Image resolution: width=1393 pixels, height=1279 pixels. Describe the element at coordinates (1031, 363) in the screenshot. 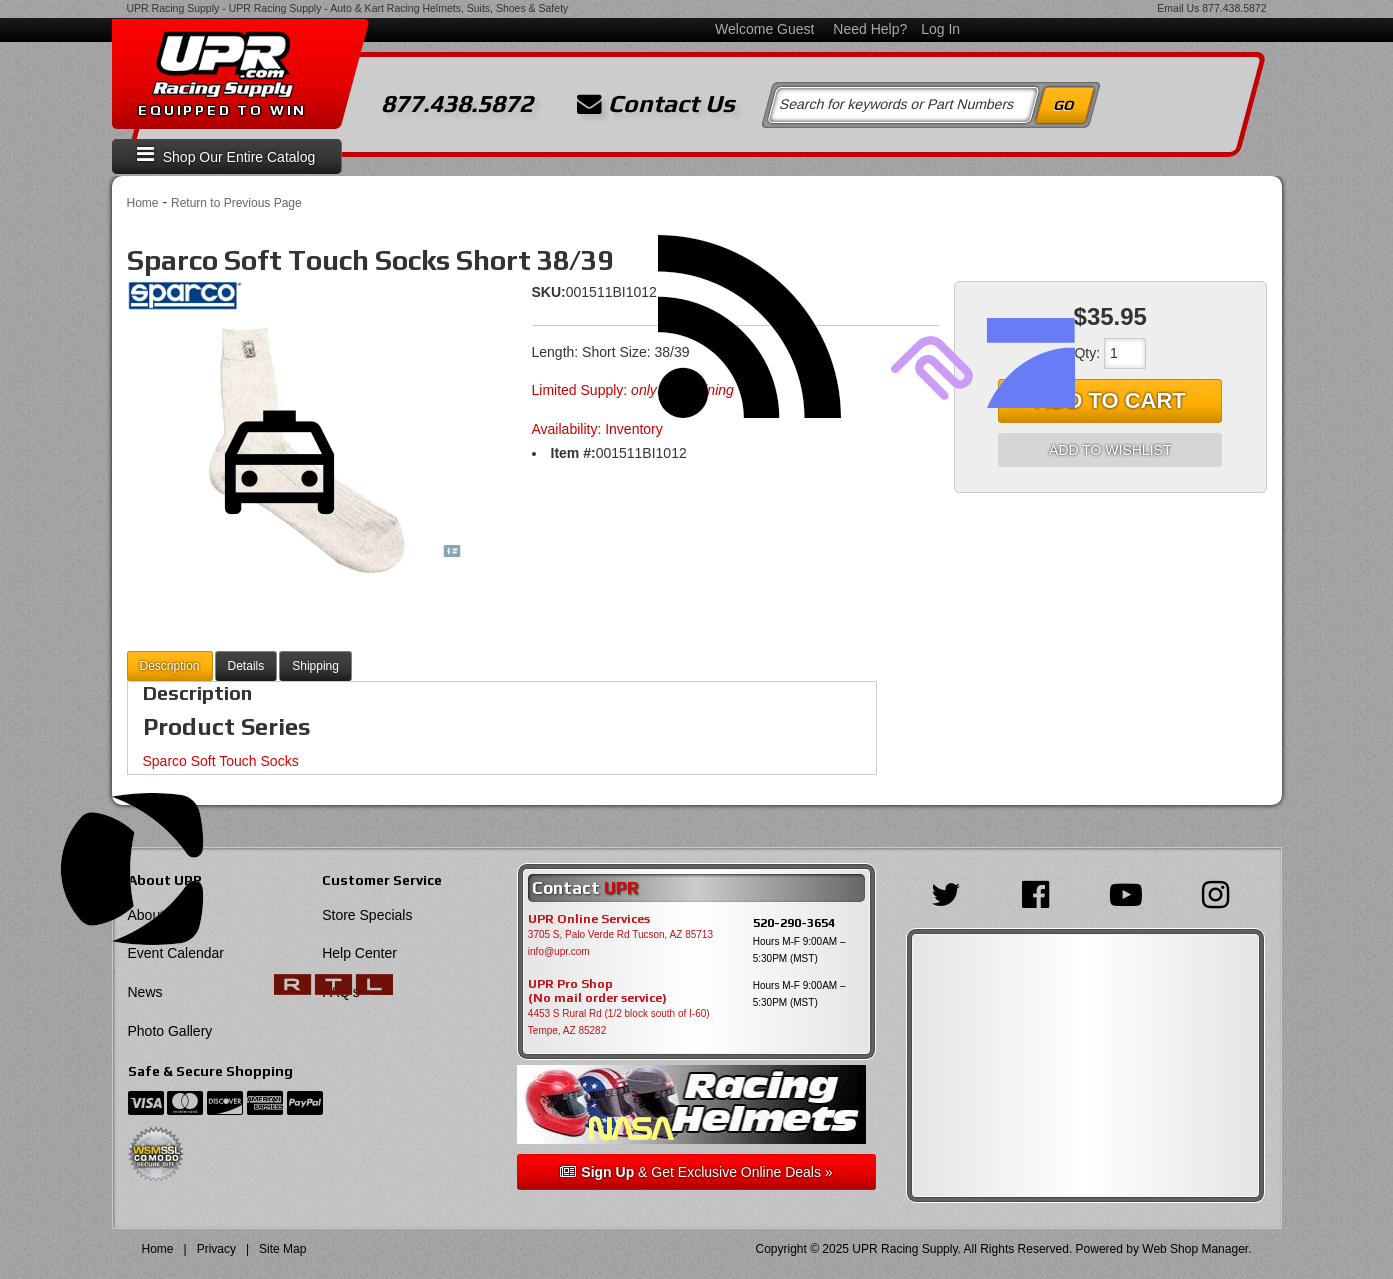

I see `ProSieben German TV channel logo` at that location.